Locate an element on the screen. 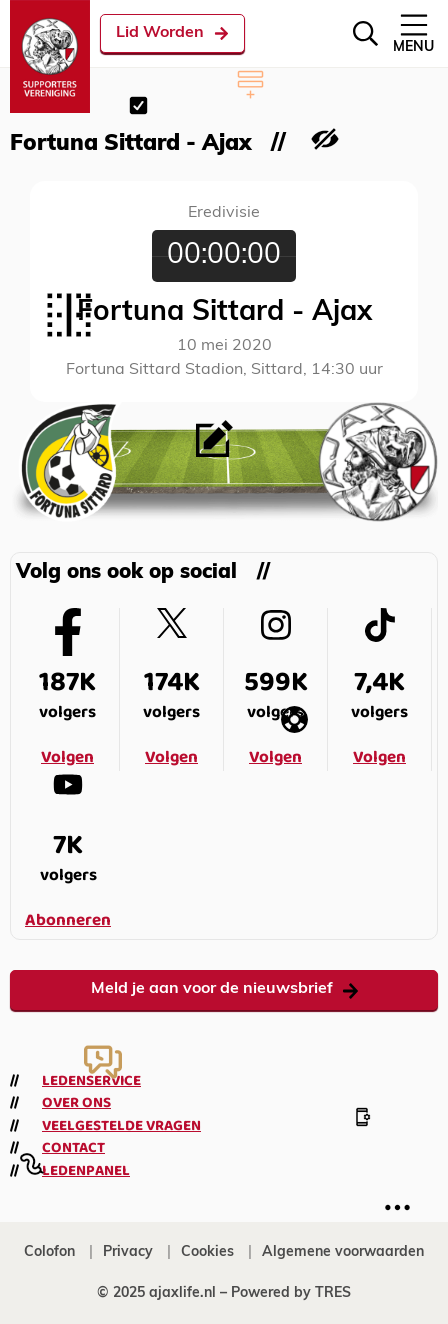 This screenshot has height=1324, width=448. compose a new message or document is located at coordinates (214, 438).